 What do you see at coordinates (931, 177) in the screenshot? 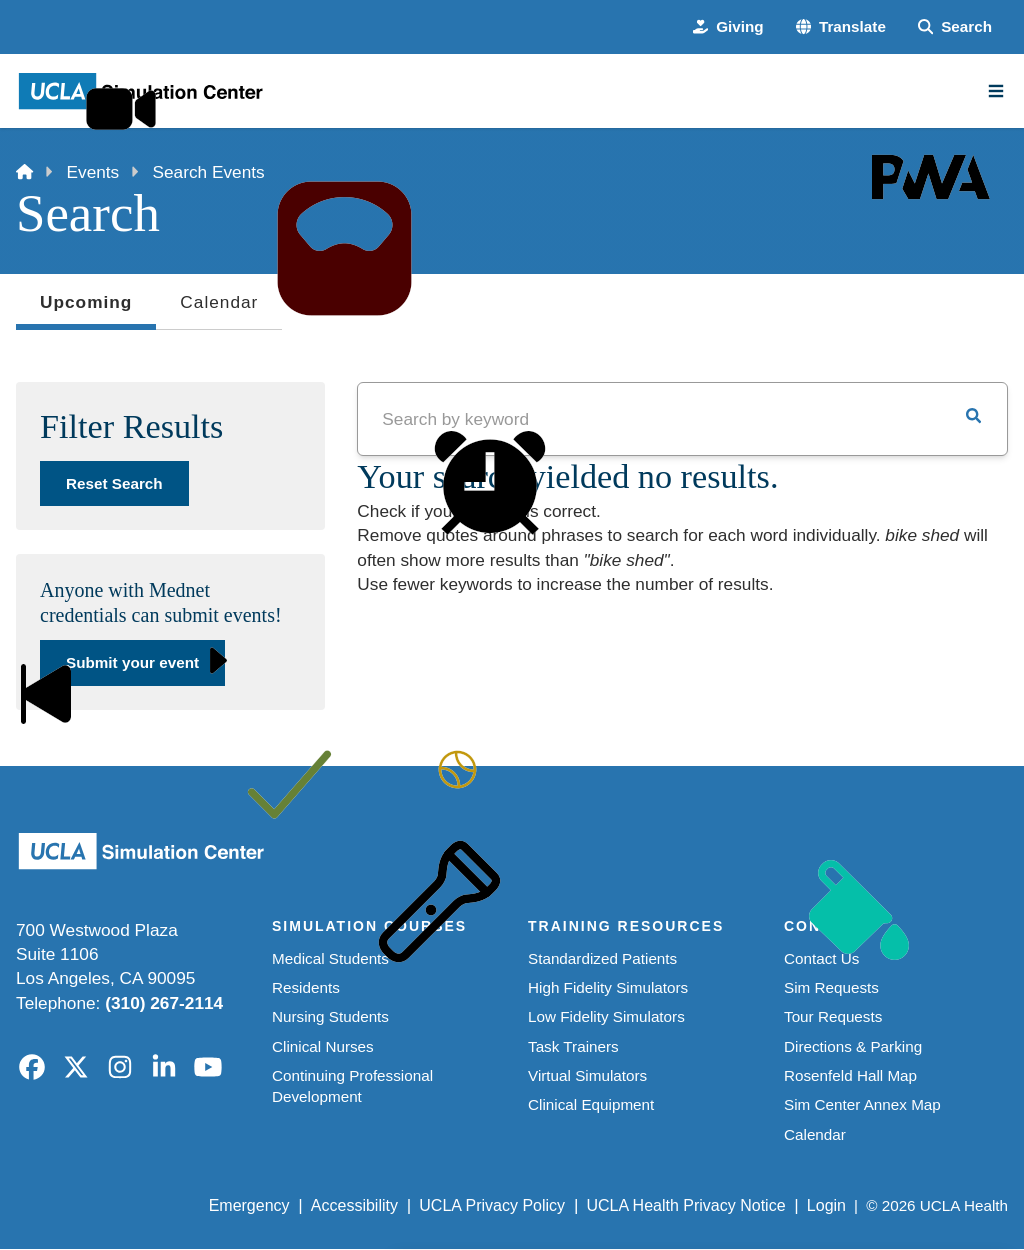
I see `progressive web app logo` at bounding box center [931, 177].